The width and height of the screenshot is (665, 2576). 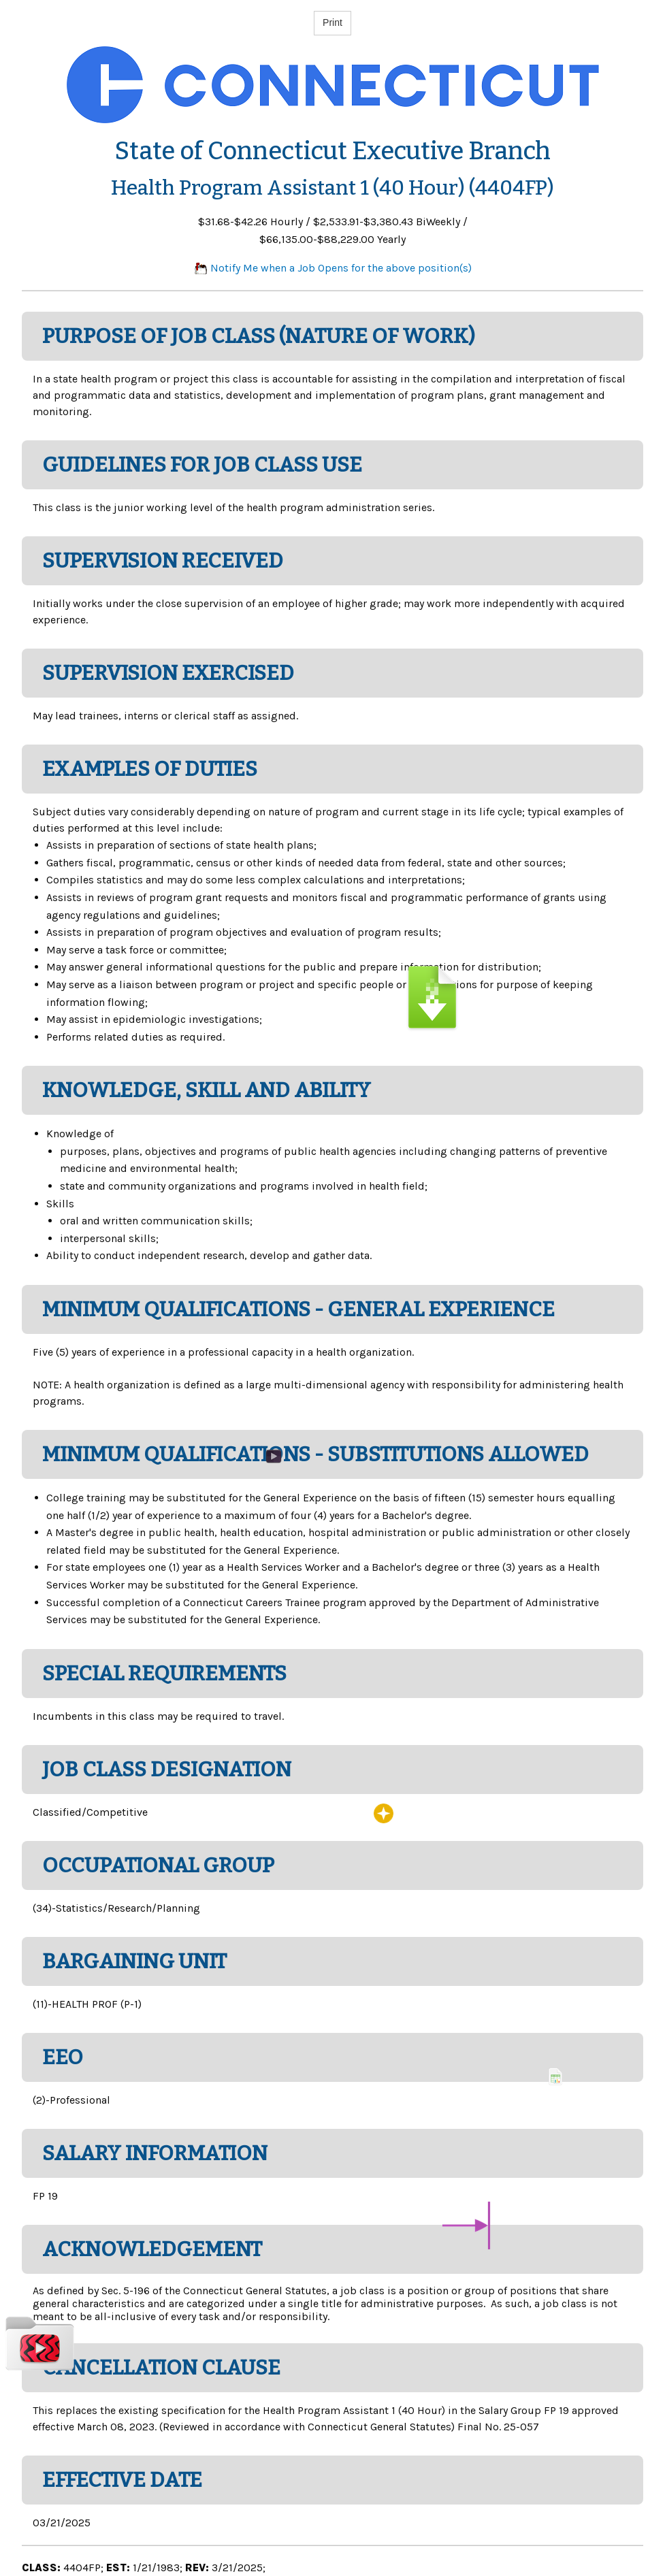 I want to click on video file type indicator, so click(x=274, y=1456).